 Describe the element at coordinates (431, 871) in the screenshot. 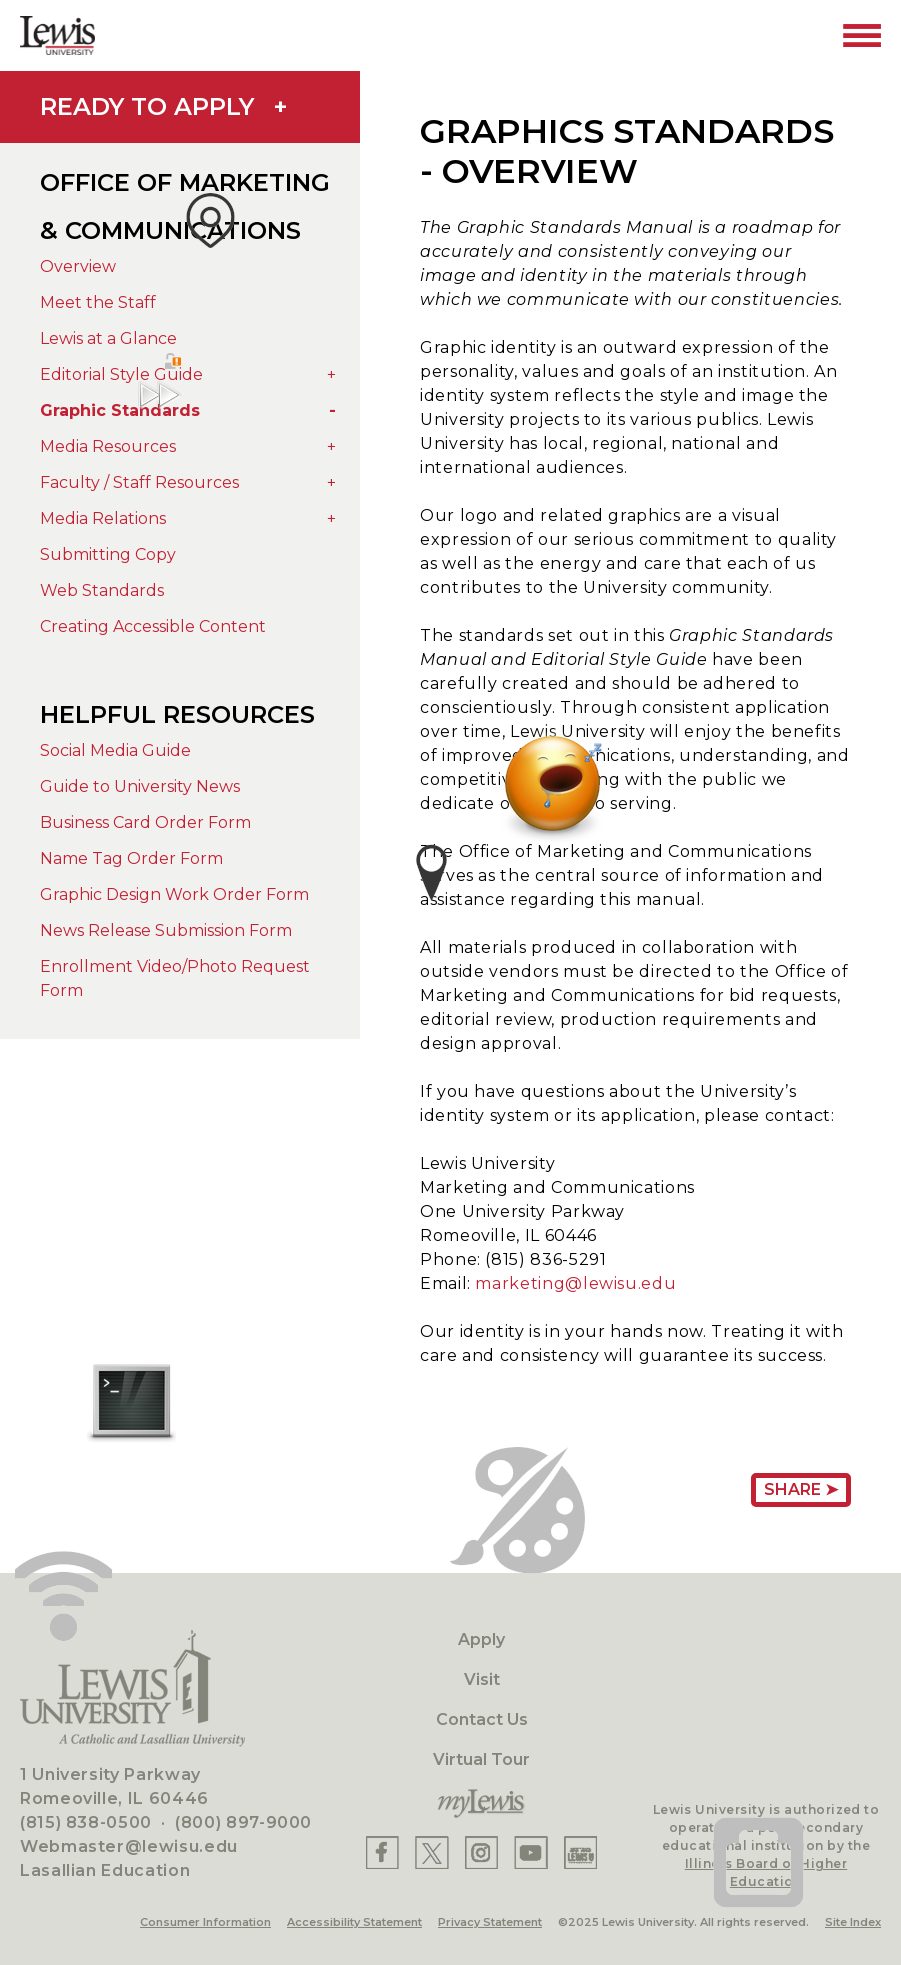

I see `open maps application` at that location.